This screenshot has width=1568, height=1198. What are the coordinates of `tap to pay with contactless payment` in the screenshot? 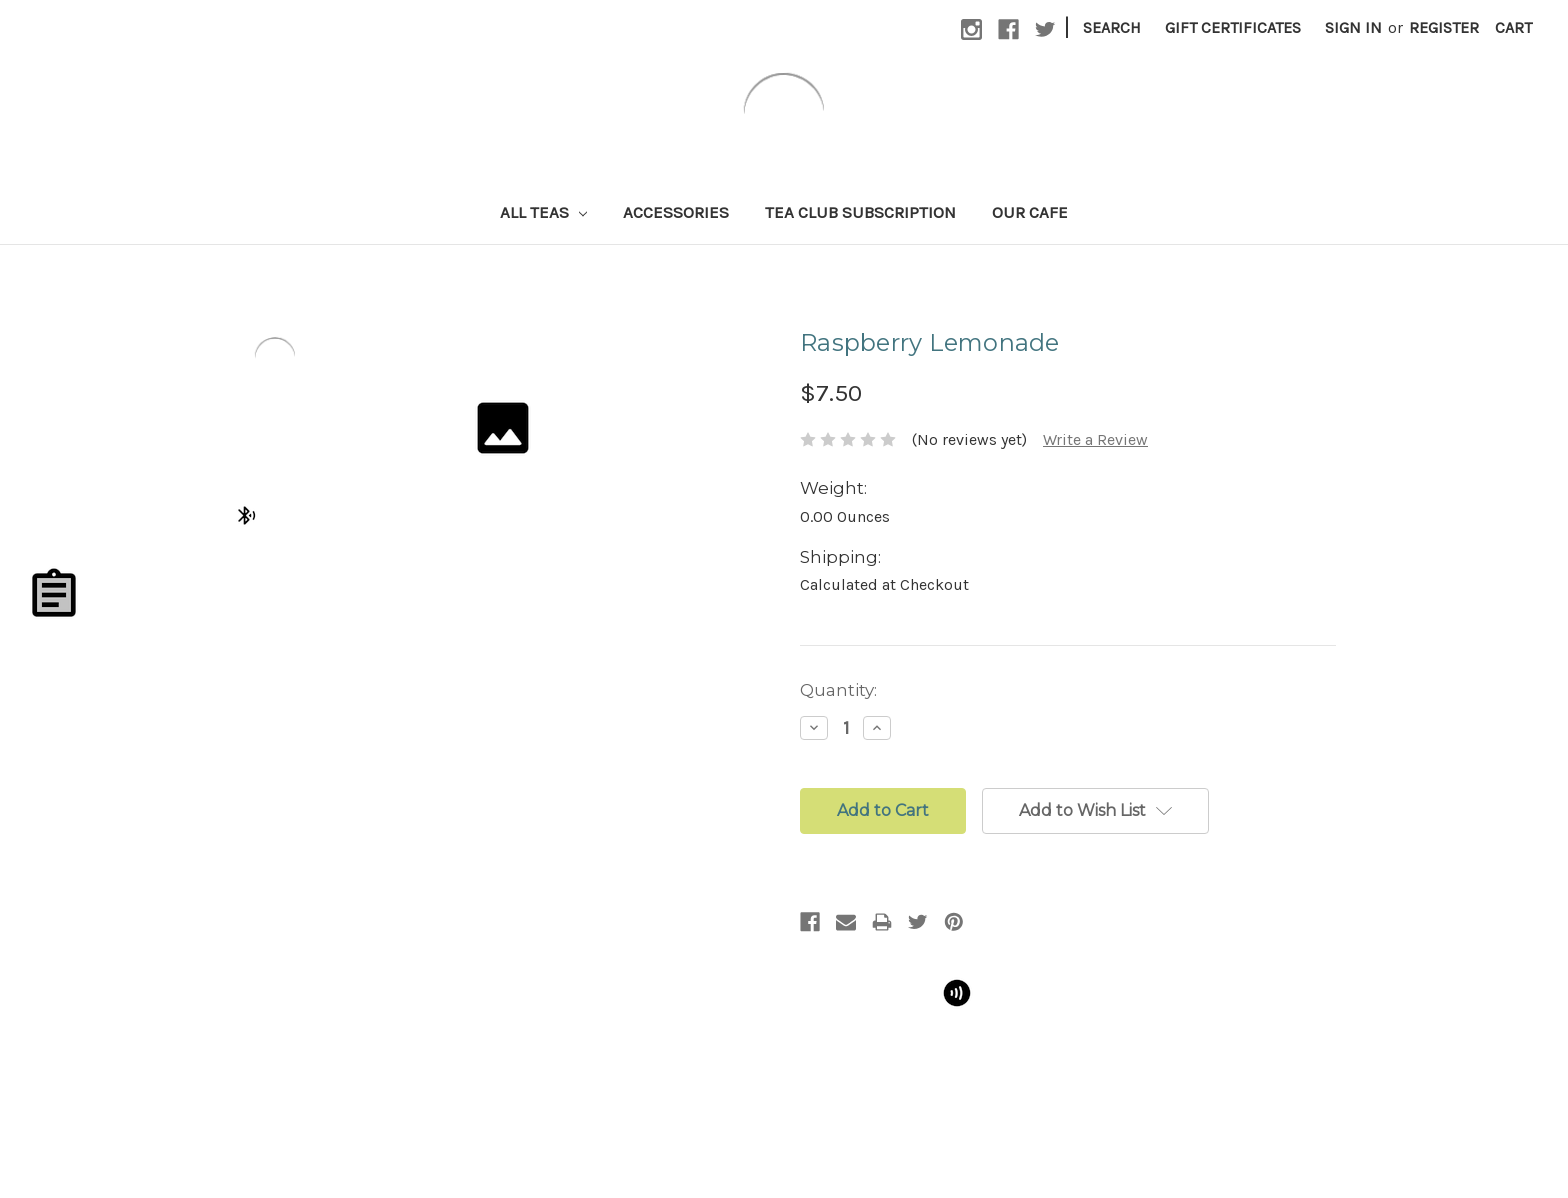 It's located at (957, 993).